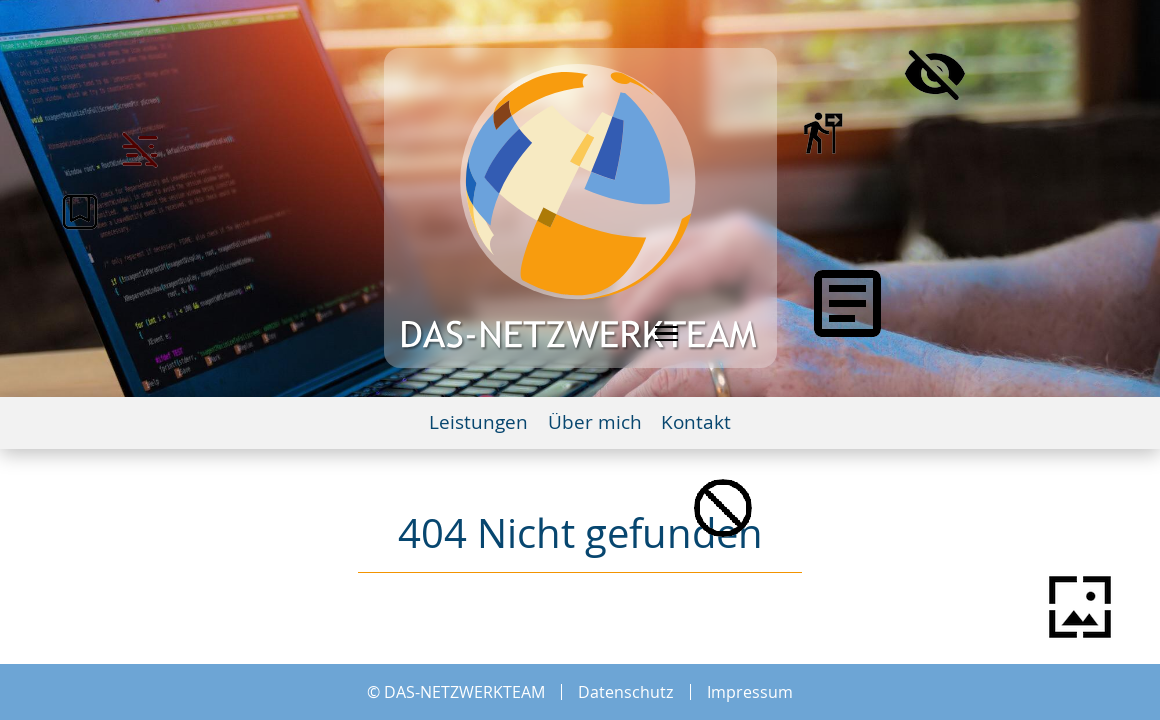  I want to click on follow directional signage or wayfinding, so click(824, 133).